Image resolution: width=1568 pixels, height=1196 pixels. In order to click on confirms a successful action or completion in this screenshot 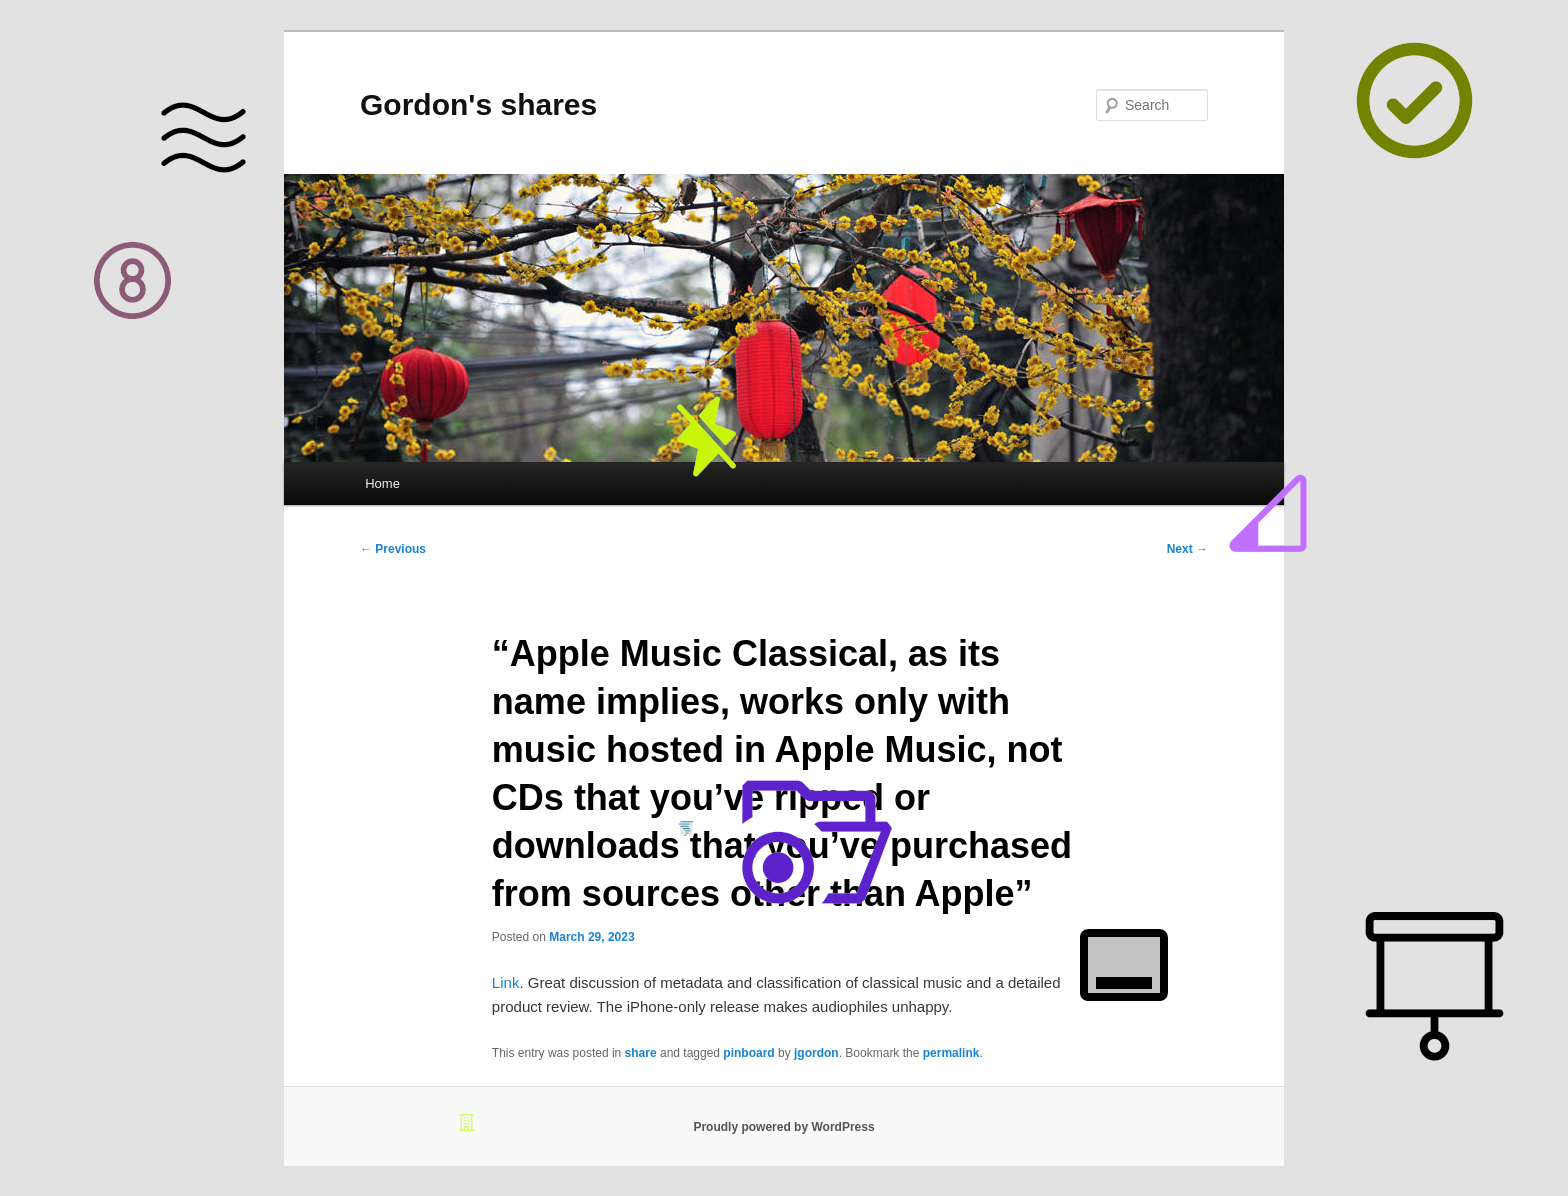, I will do `click(1414, 100)`.